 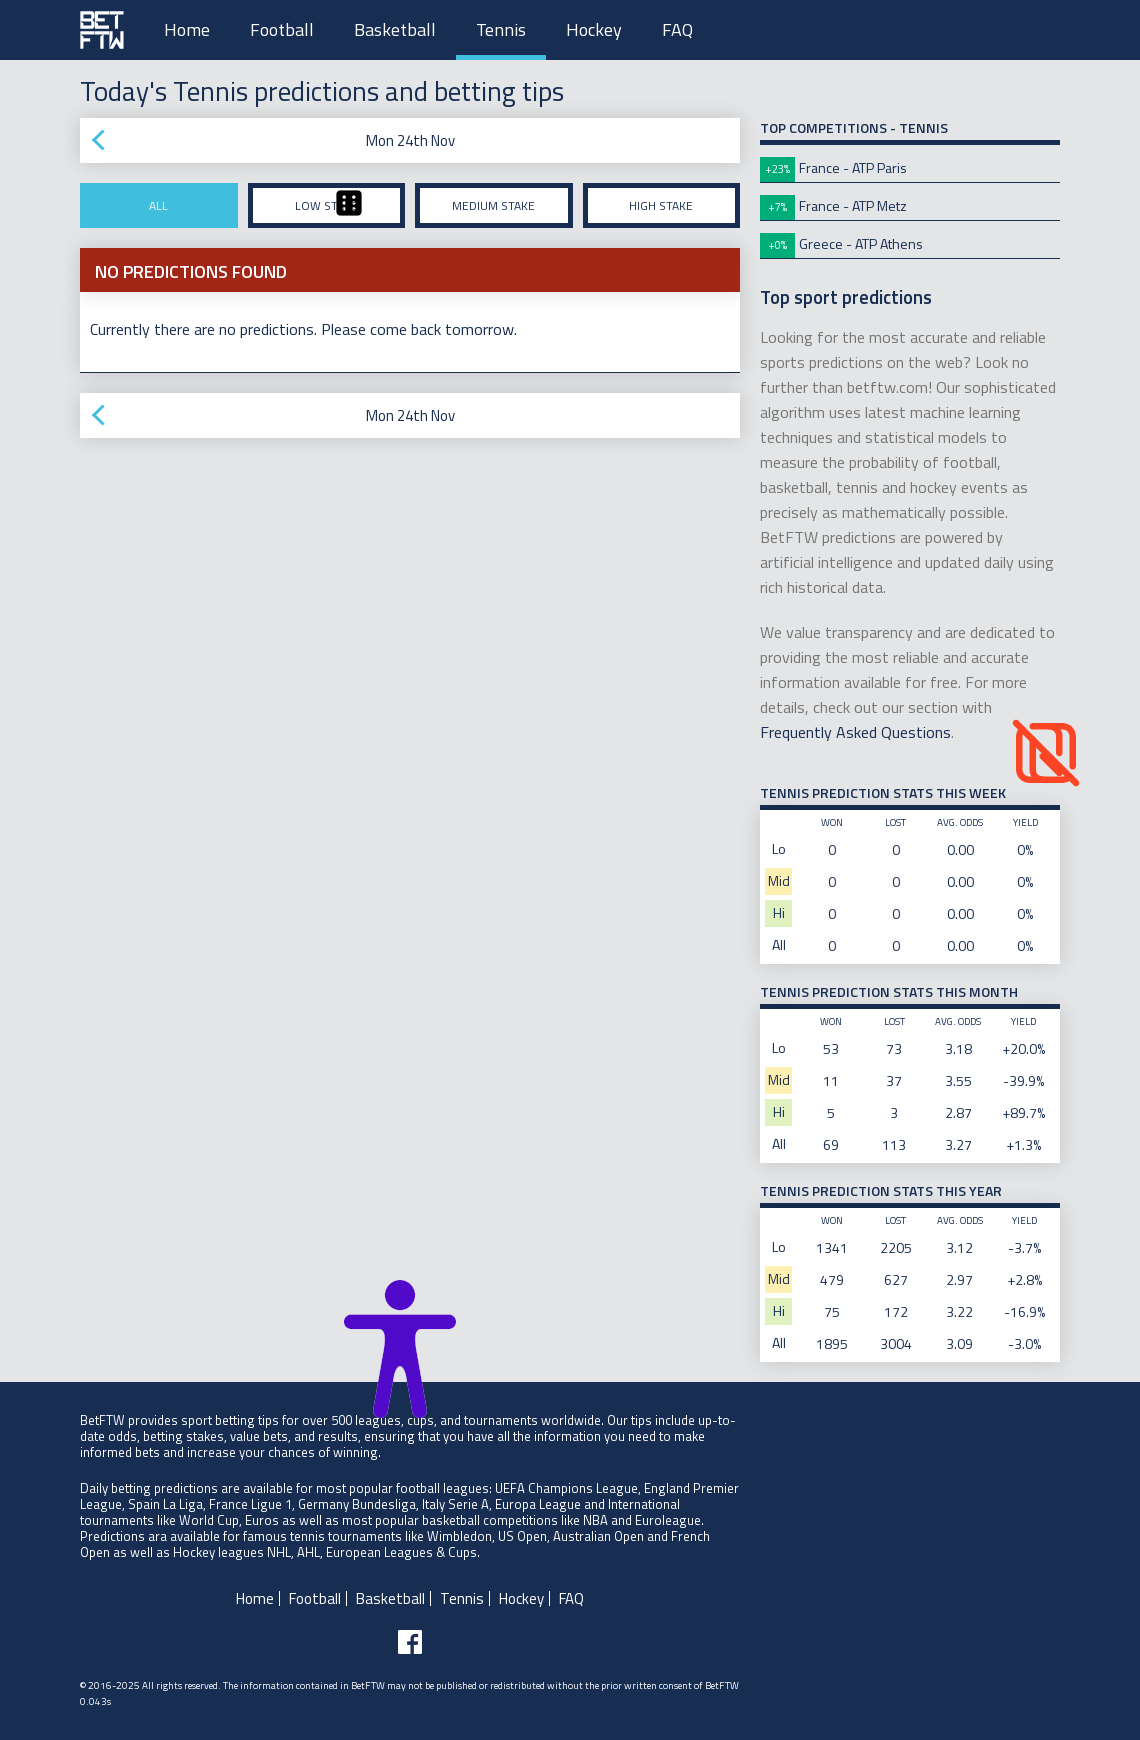 What do you see at coordinates (400, 1349) in the screenshot?
I see `access accessibility settings` at bounding box center [400, 1349].